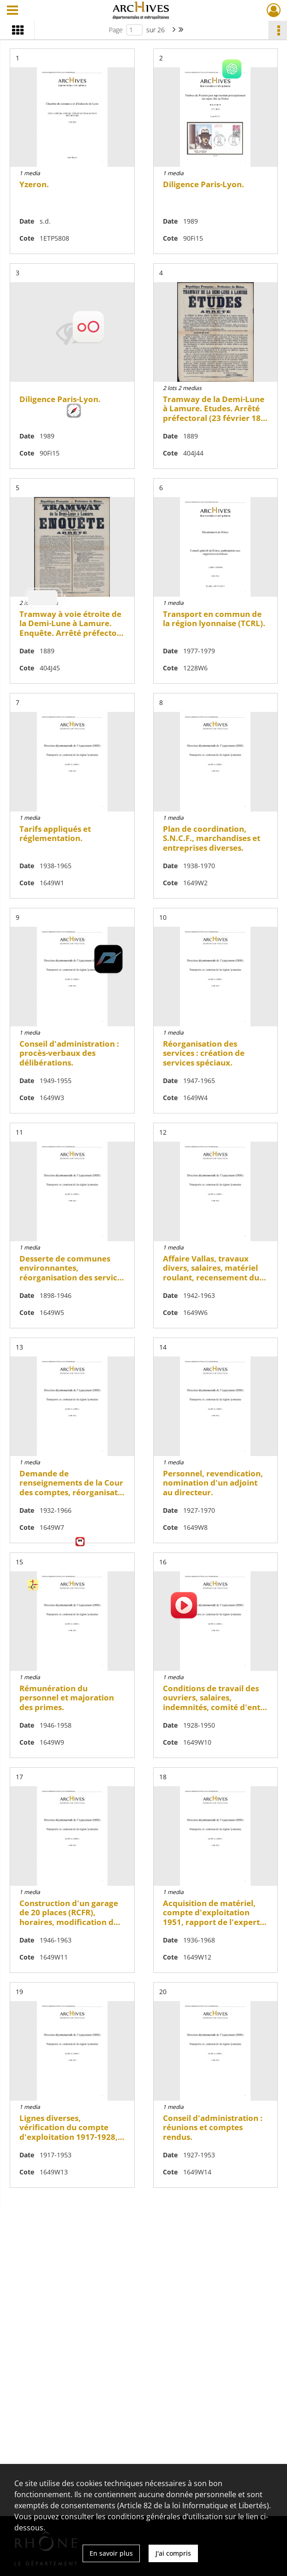 Image resolution: width=287 pixels, height=2576 pixels. I want to click on open the OpenAI ChatGPT app, so click(232, 69).